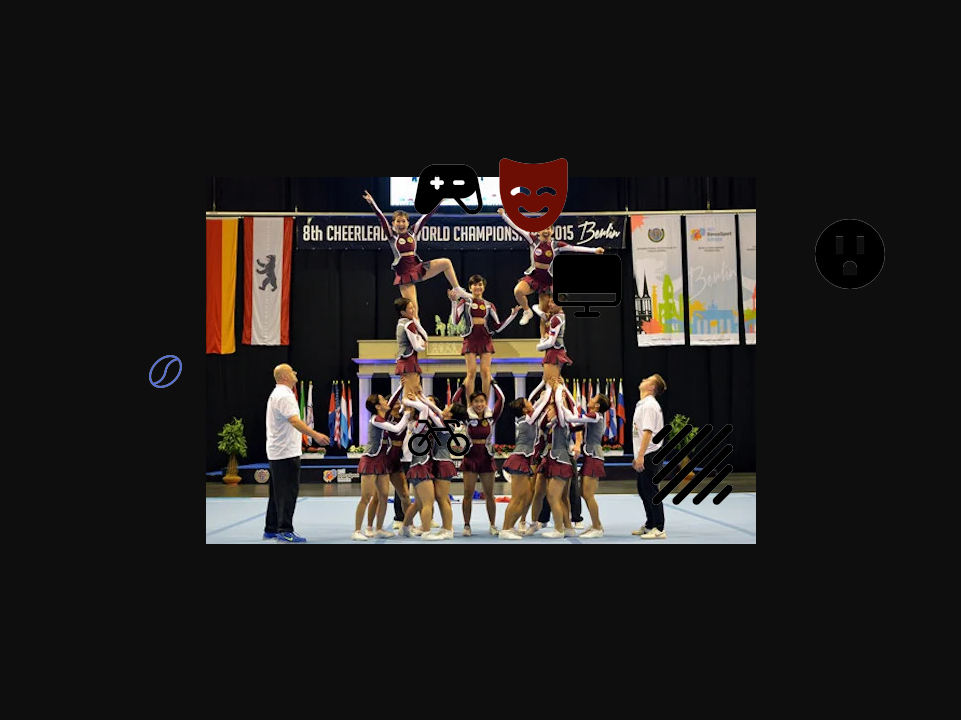 This screenshot has height=720, width=961. What do you see at coordinates (850, 254) in the screenshot?
I see `indicates power outlet or charging station nearby` at bounding box center [850, 254].